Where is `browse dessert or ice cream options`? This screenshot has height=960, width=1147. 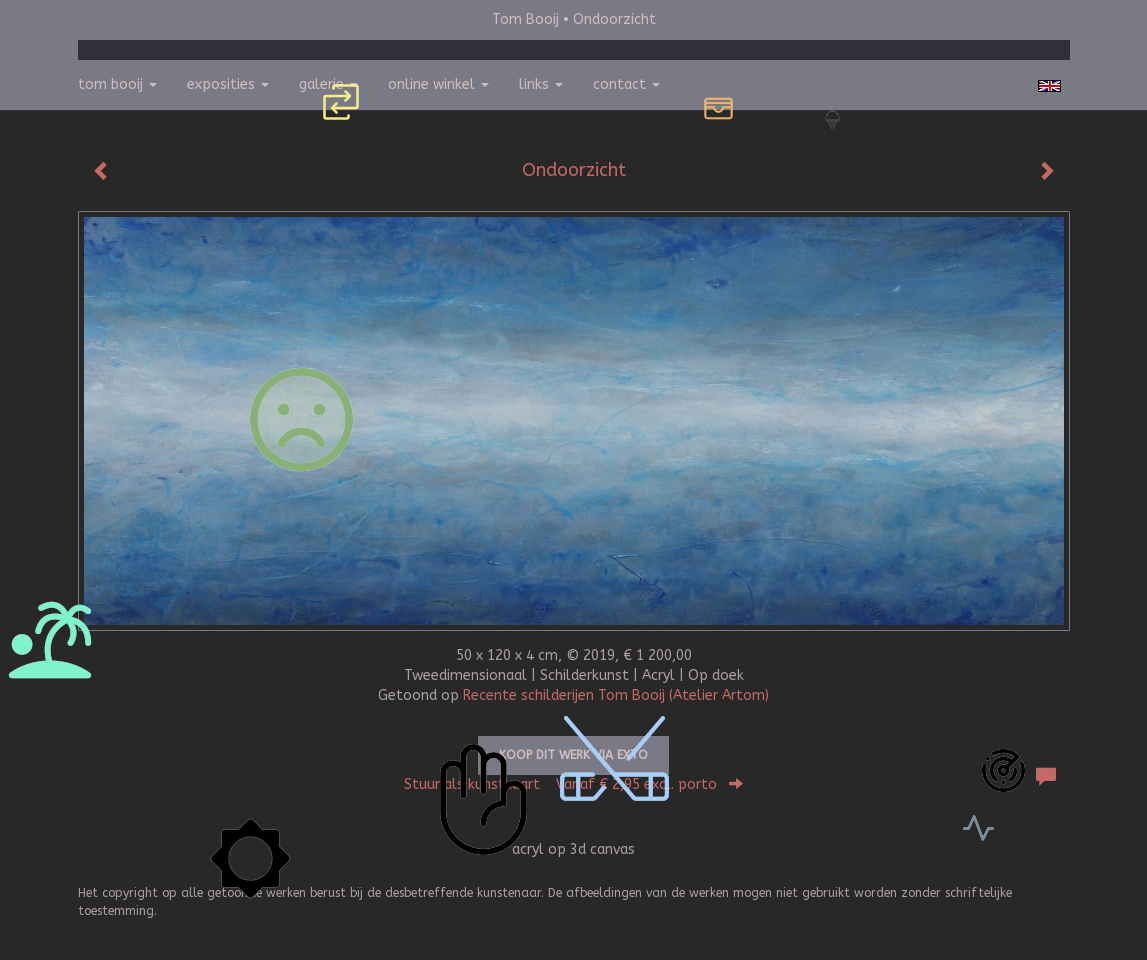
browse dessert or ice cream options is located at coordinates (832, 119).